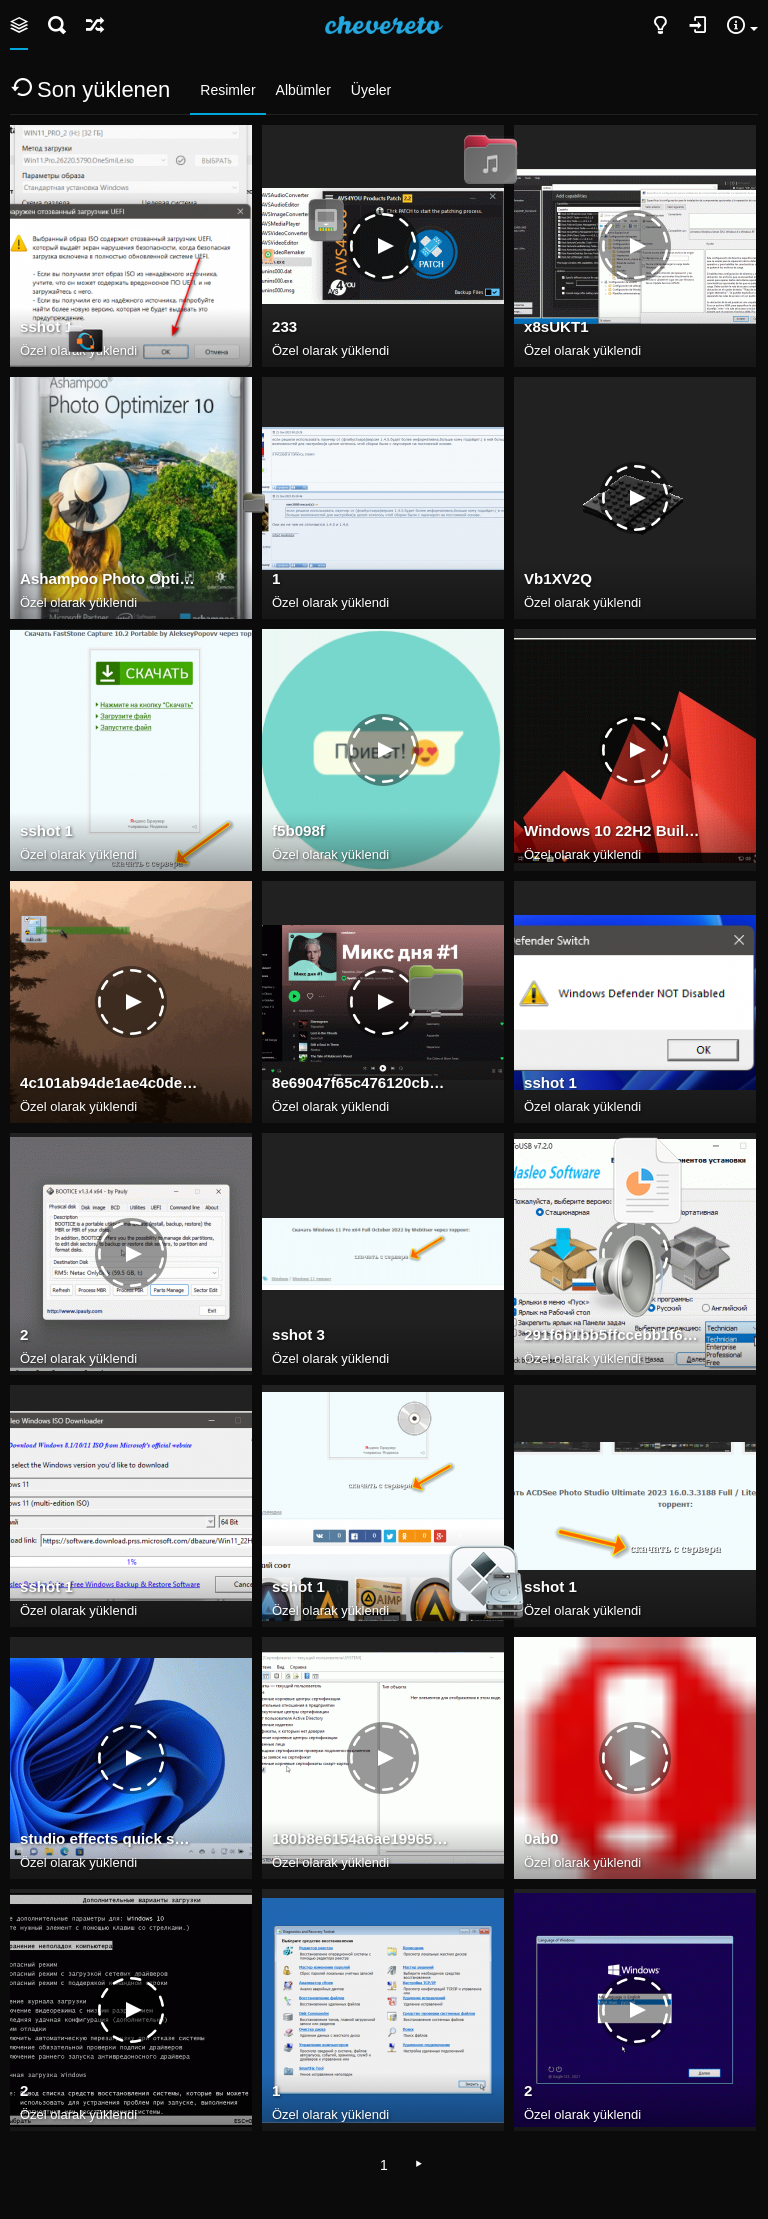 The height and width of the screenshot is (2219, 768). Describe the element at coordinates (483, 1579) in the screenshot. I see `launch boot camp assistant to install windows on your mac` at that location.